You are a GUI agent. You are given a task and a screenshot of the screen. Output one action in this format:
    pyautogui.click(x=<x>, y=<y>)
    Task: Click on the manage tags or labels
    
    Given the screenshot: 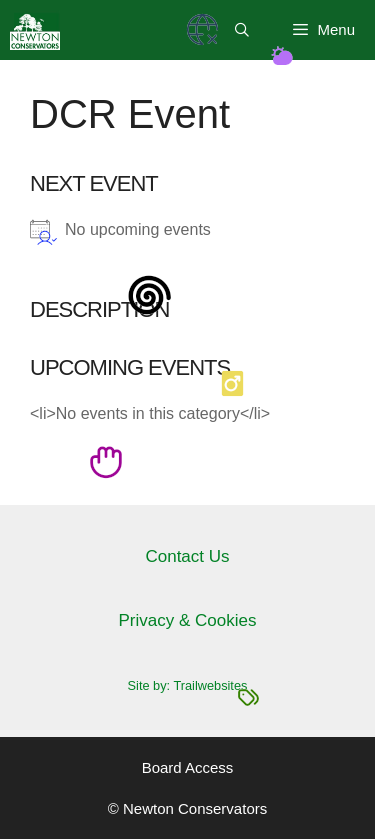 What is the action you would take?
    pyautogui.click(x=248, y=696)
    